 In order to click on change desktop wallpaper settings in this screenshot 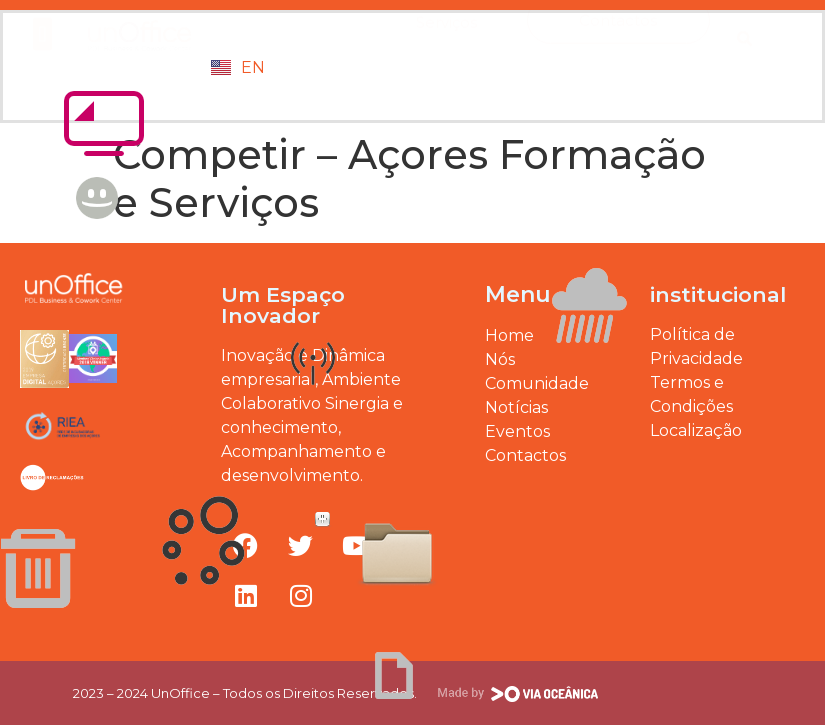, I will do `click(104, 121)`.